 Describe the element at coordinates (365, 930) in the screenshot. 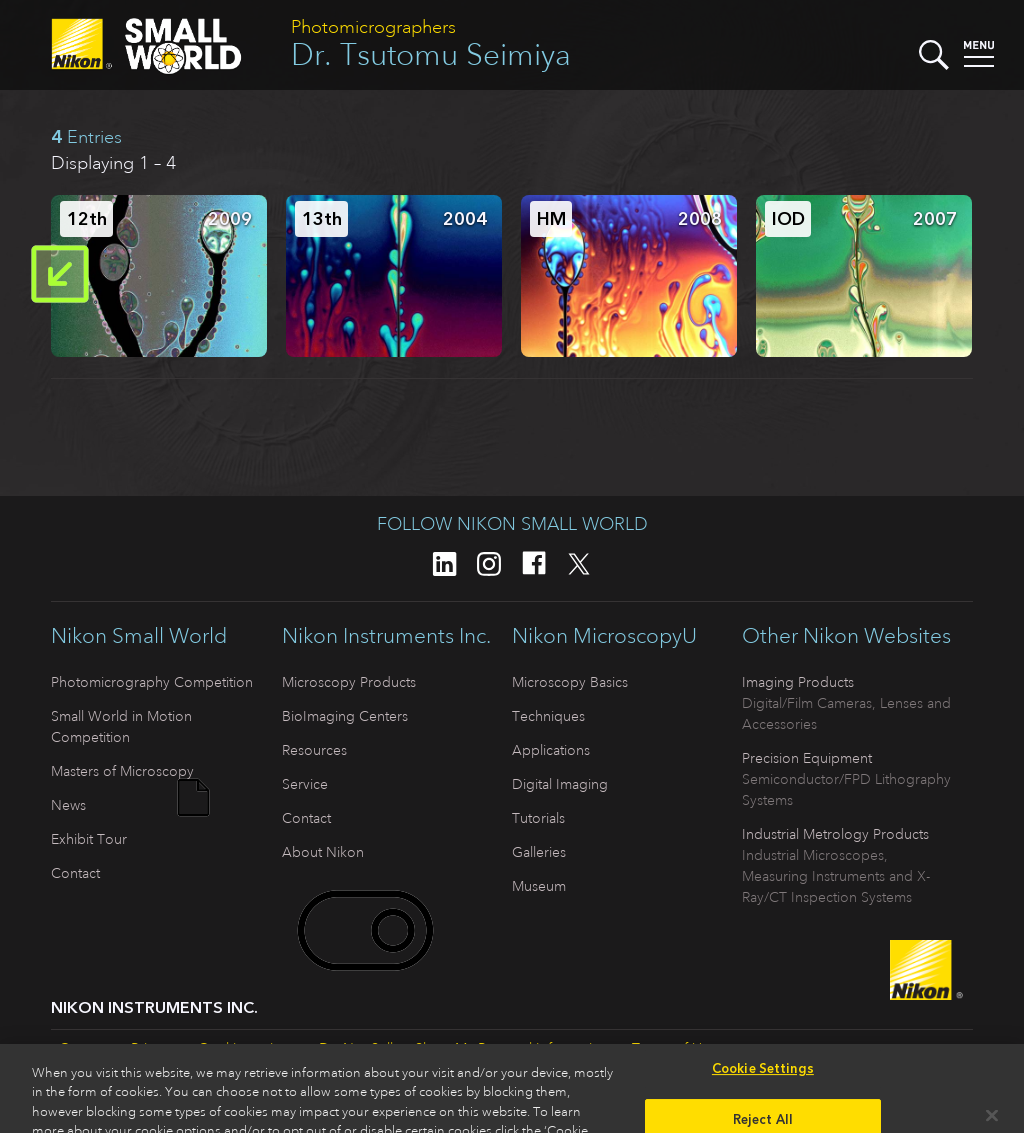

I see `toggle a setting on` at that location.